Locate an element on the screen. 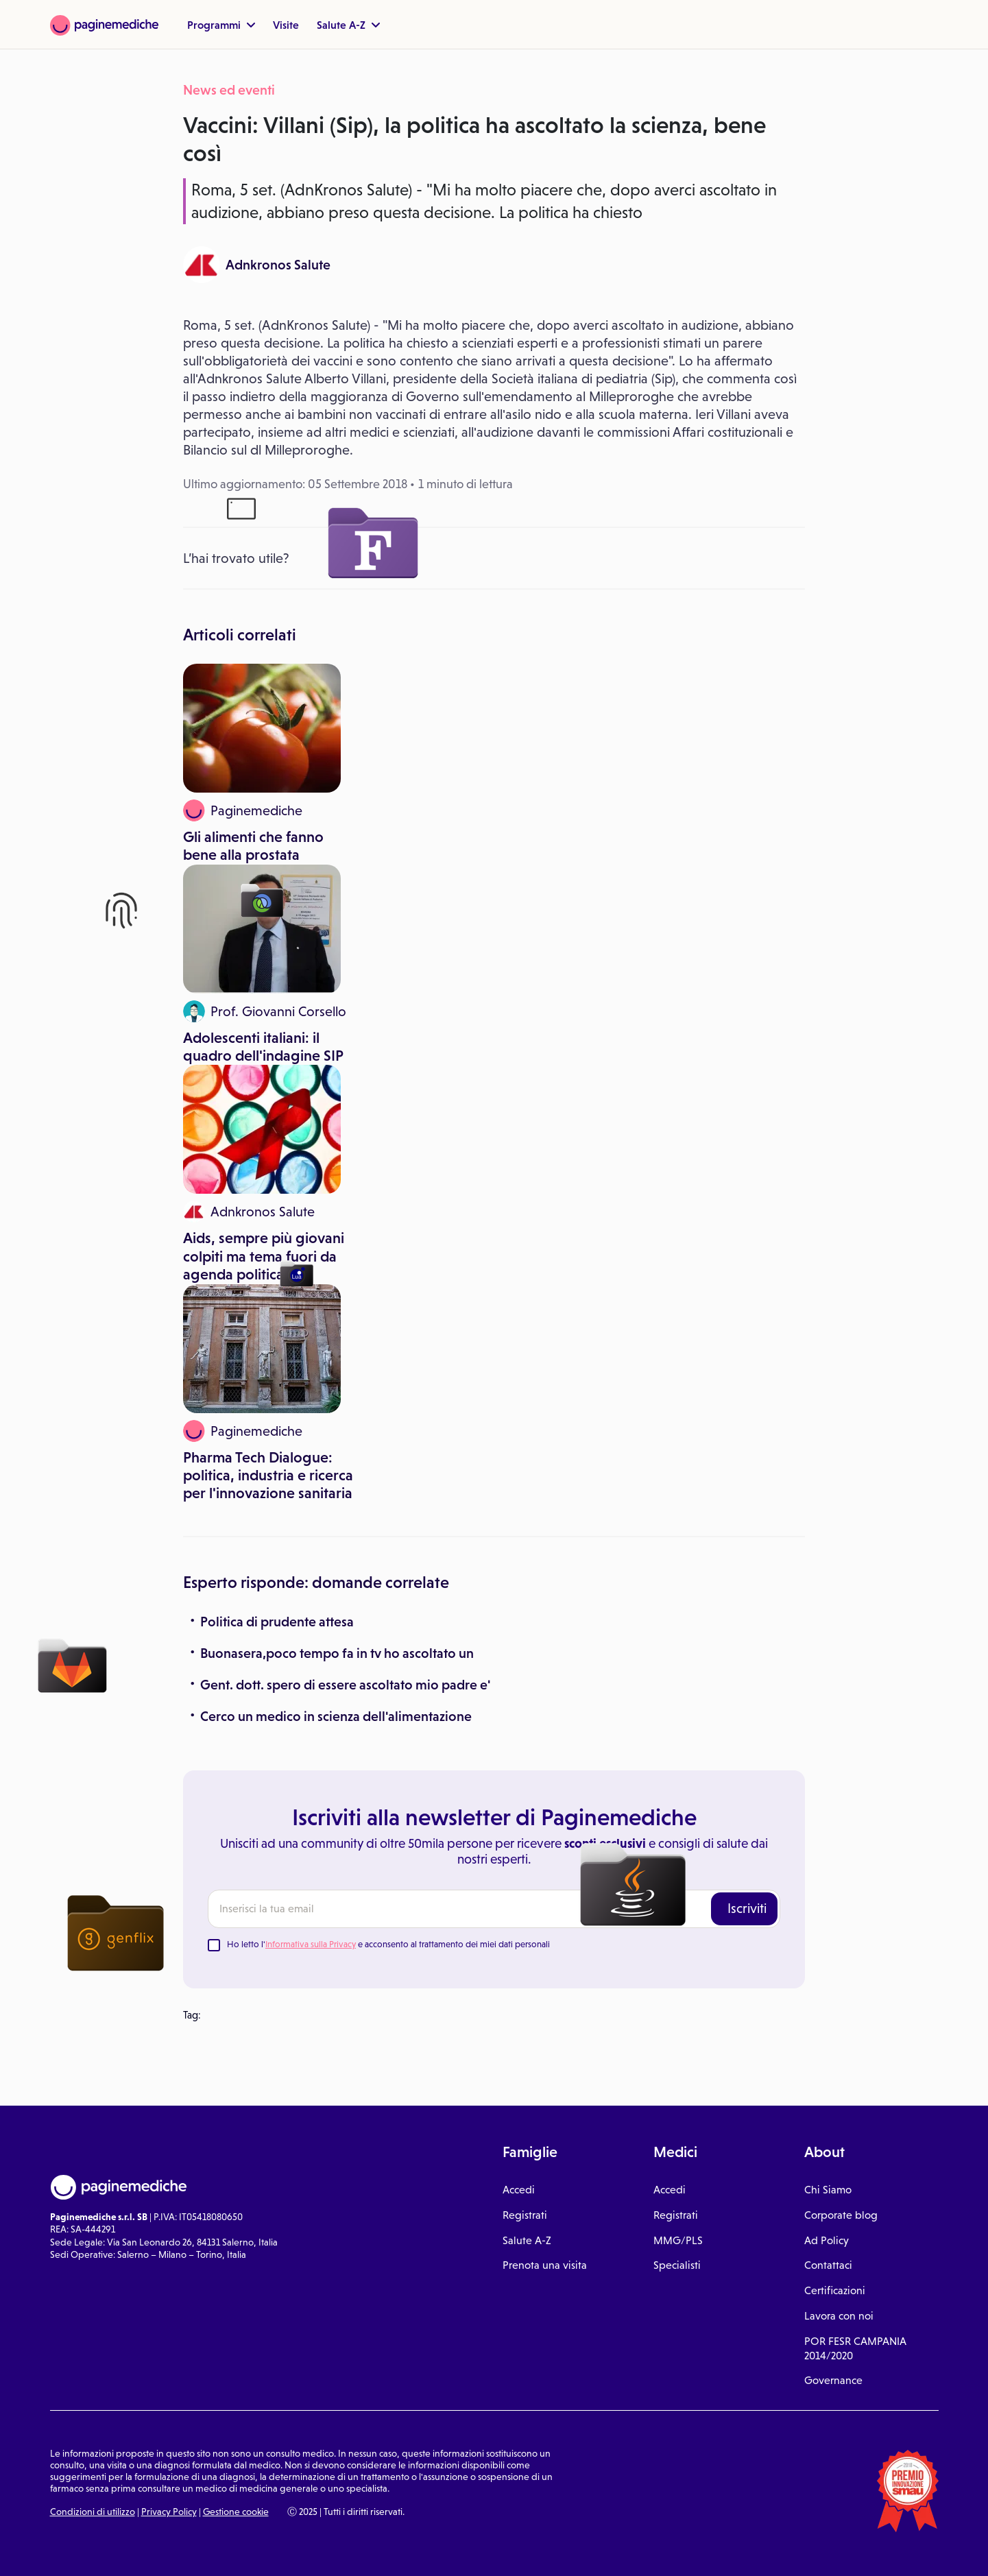 Image resolution: width=988 pixels, height=2576 pixels. folder containing GitLab projects or repositories is located at coordinates (72, 1668).